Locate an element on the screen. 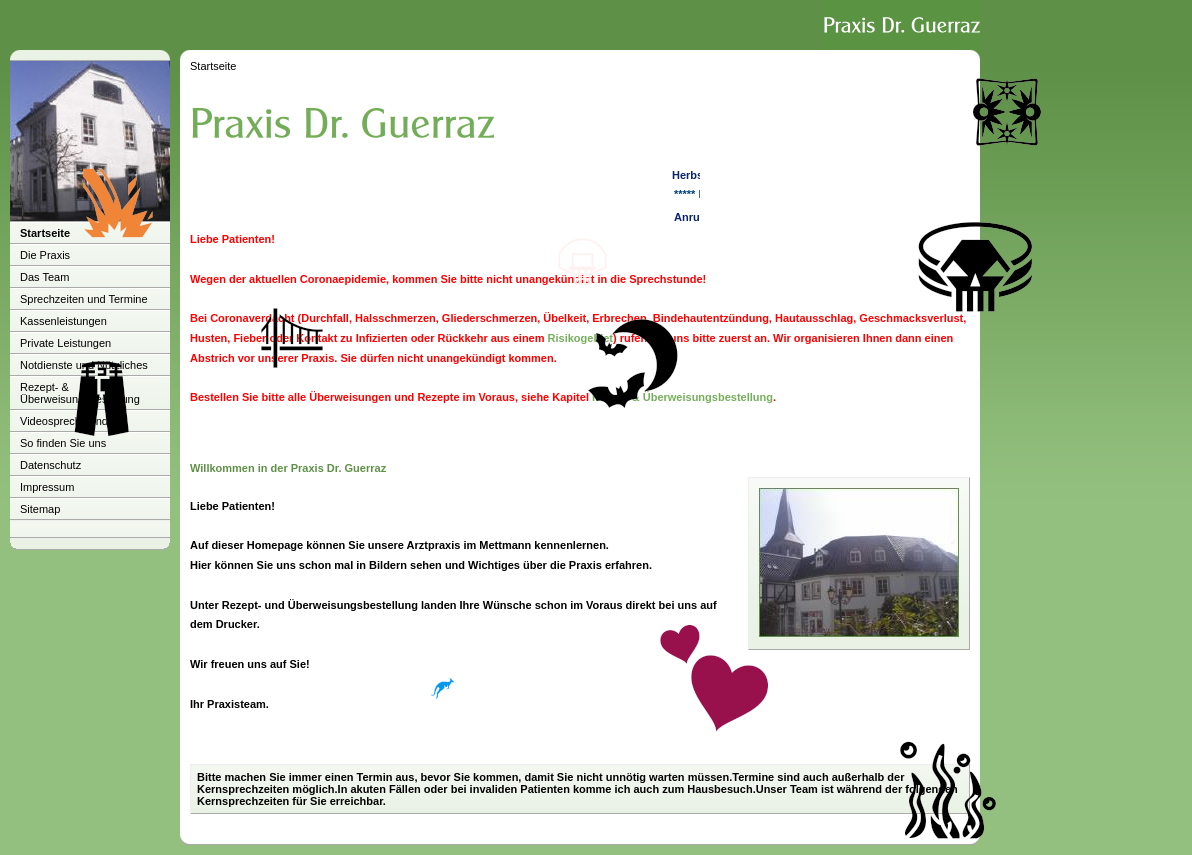 Image resolution: width=1192 pixels, height=855 pixels. select a skull emblem or signet for your profile is located at coordinates (975, 268).